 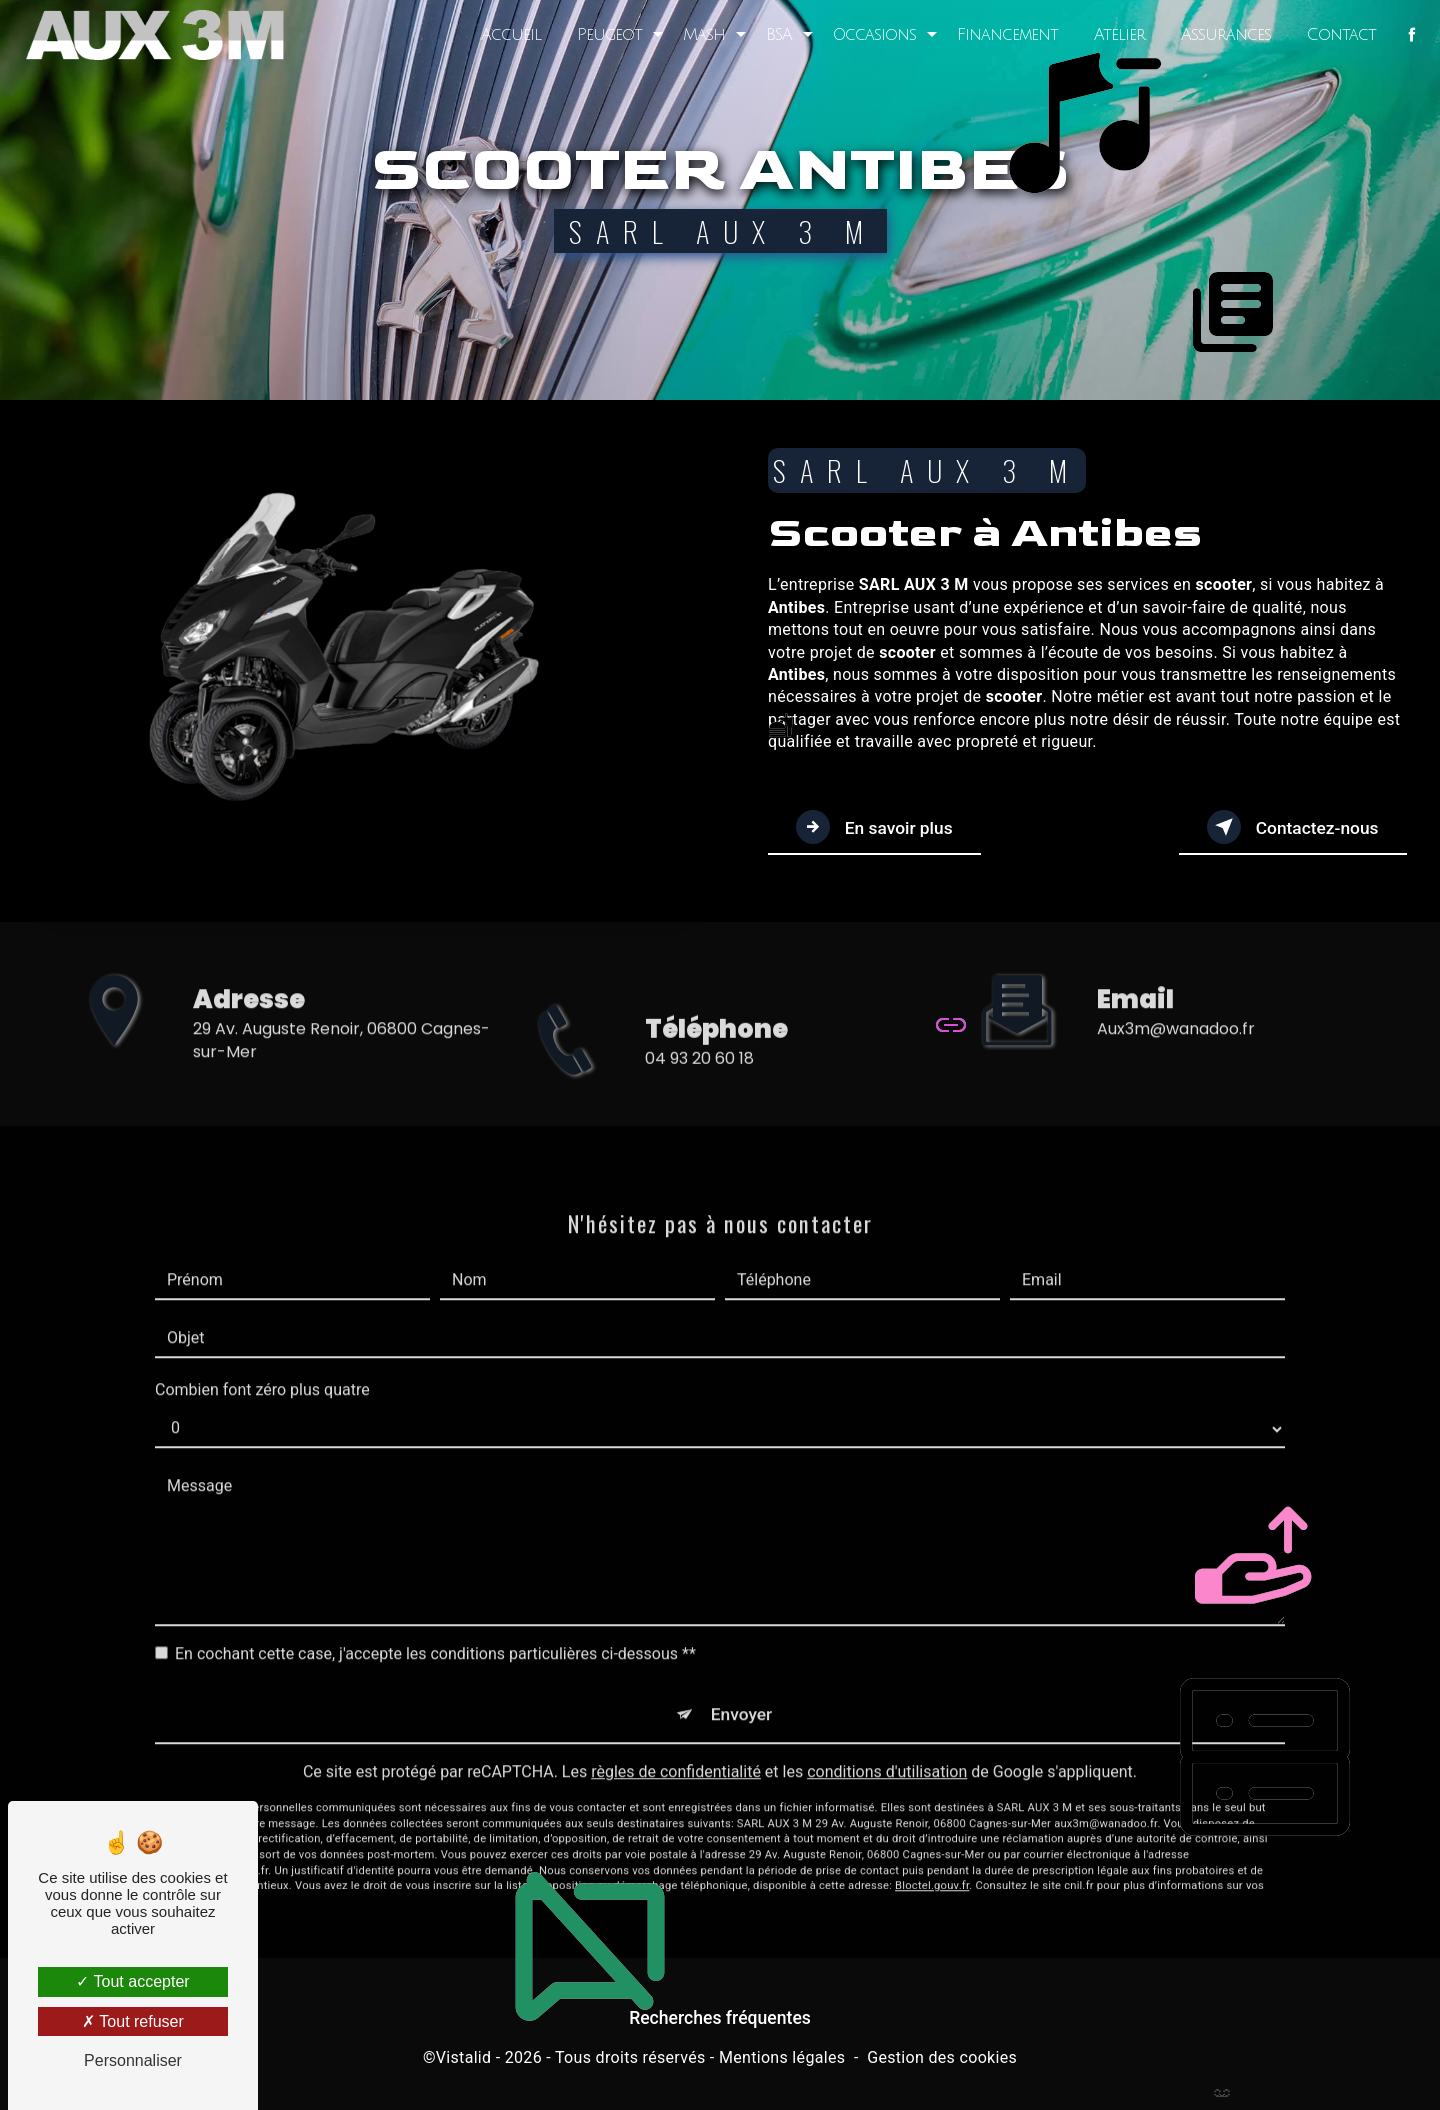 What do you see at coordinates (1222, 2093) in the screenshot?
I see `access voicemail messages` at bounding box center [1222, 2093].